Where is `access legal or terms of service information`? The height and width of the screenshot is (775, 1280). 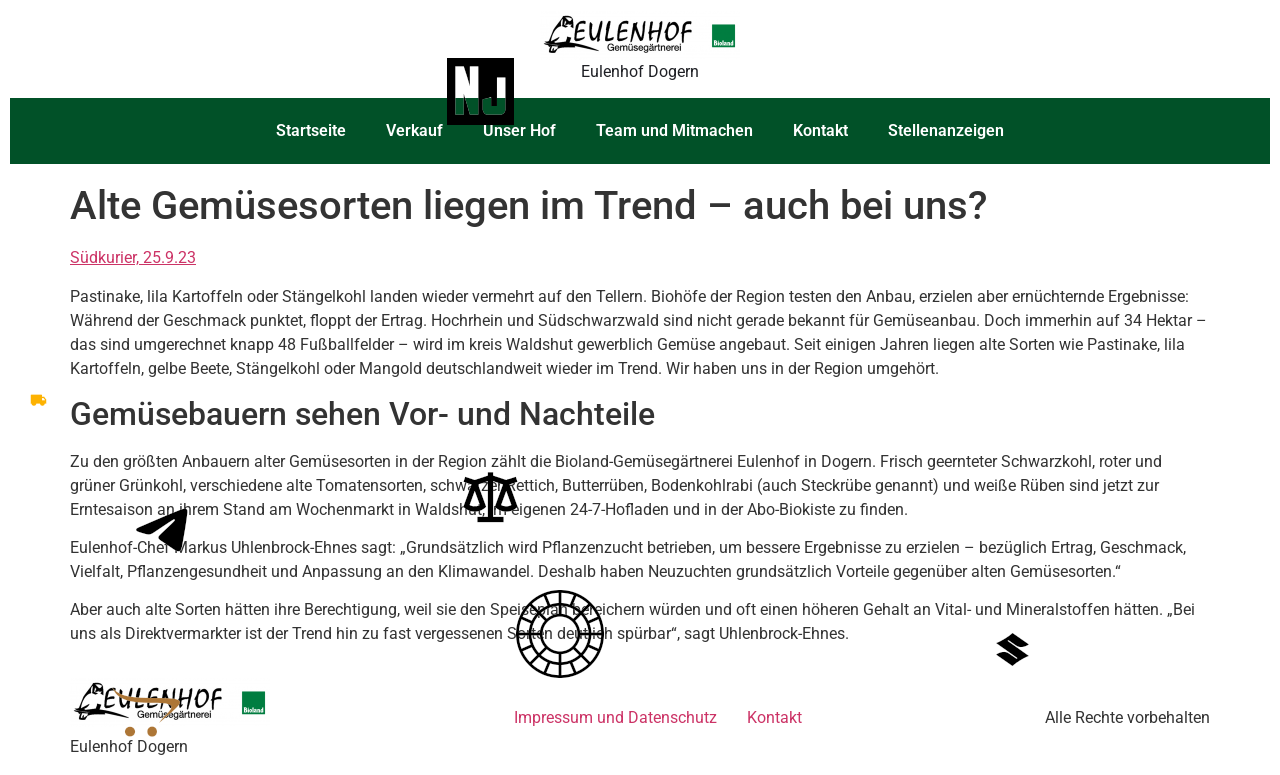
access legal or terms of service information is located at coordinates (490, 498).